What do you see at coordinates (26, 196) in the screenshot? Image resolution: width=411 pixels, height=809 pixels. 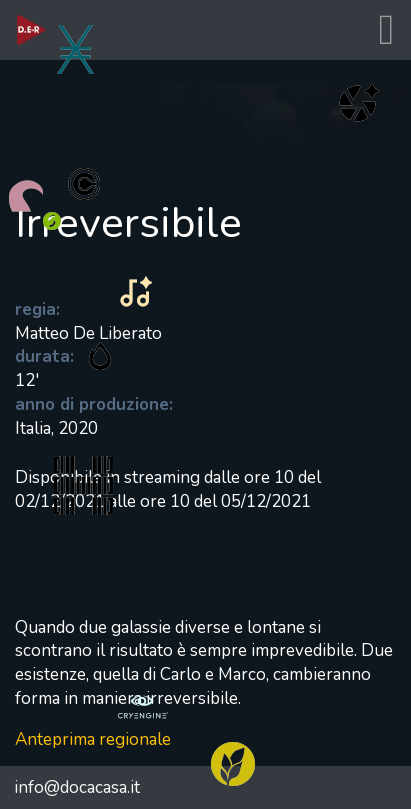 I see `open OctoPrint 3D printer management interface` at bounding box center [26, 196].